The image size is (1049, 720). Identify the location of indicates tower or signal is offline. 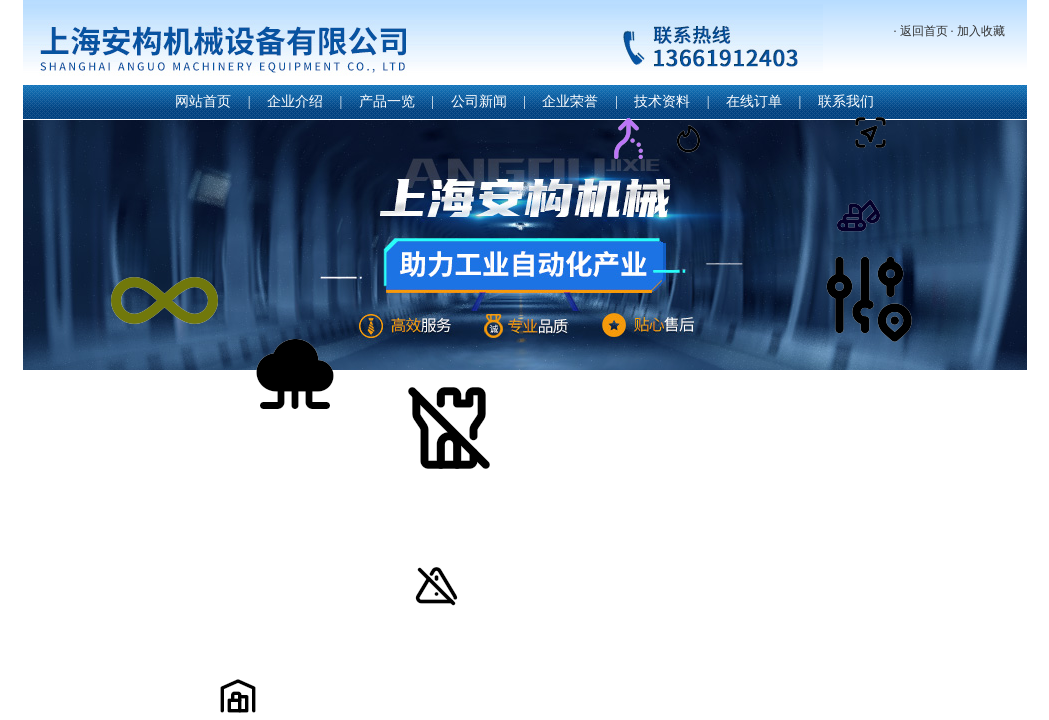
(449, 428).